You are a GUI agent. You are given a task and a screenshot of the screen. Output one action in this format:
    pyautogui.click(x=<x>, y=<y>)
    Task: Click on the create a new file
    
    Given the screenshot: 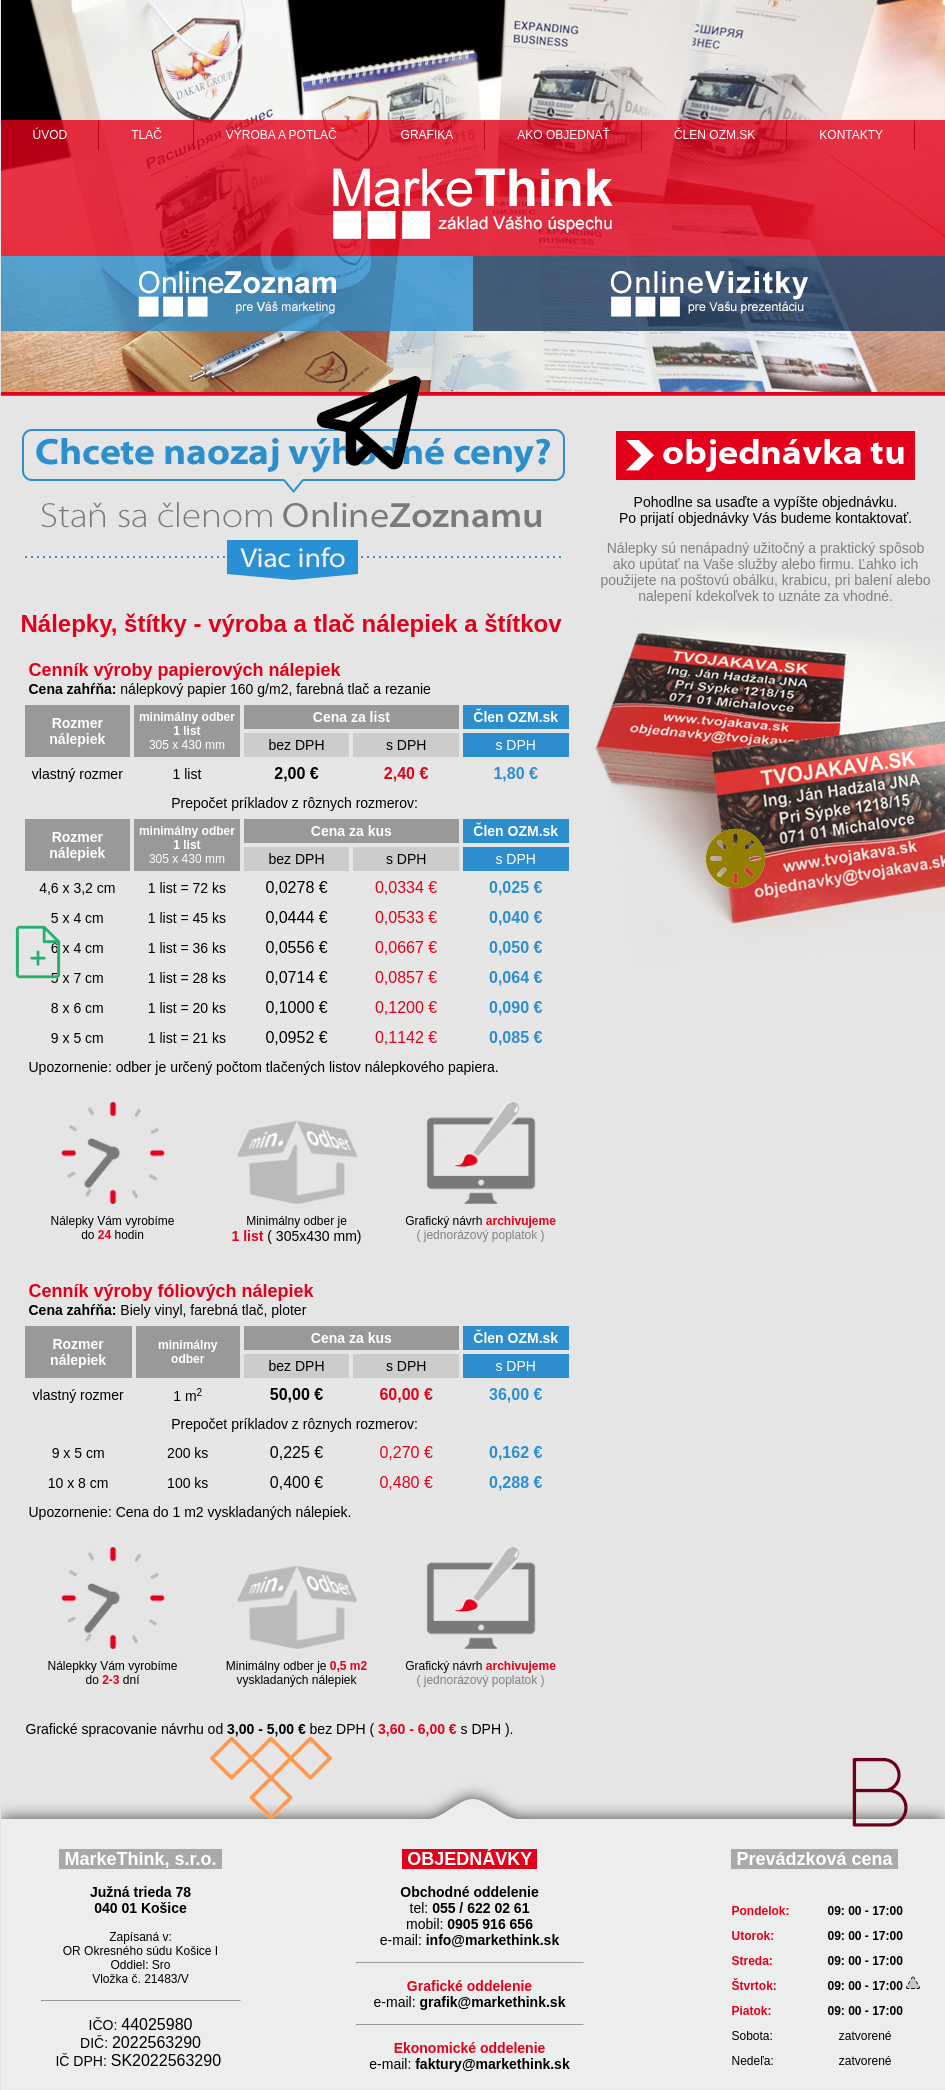 What is the action you would take?
    pyautogui.click(x=38, y=952)
    